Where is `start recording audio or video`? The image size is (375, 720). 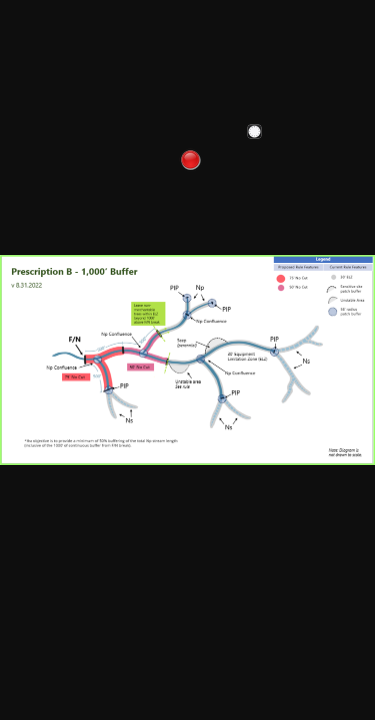
start recording audio or video is located at coordinates (190, 159).